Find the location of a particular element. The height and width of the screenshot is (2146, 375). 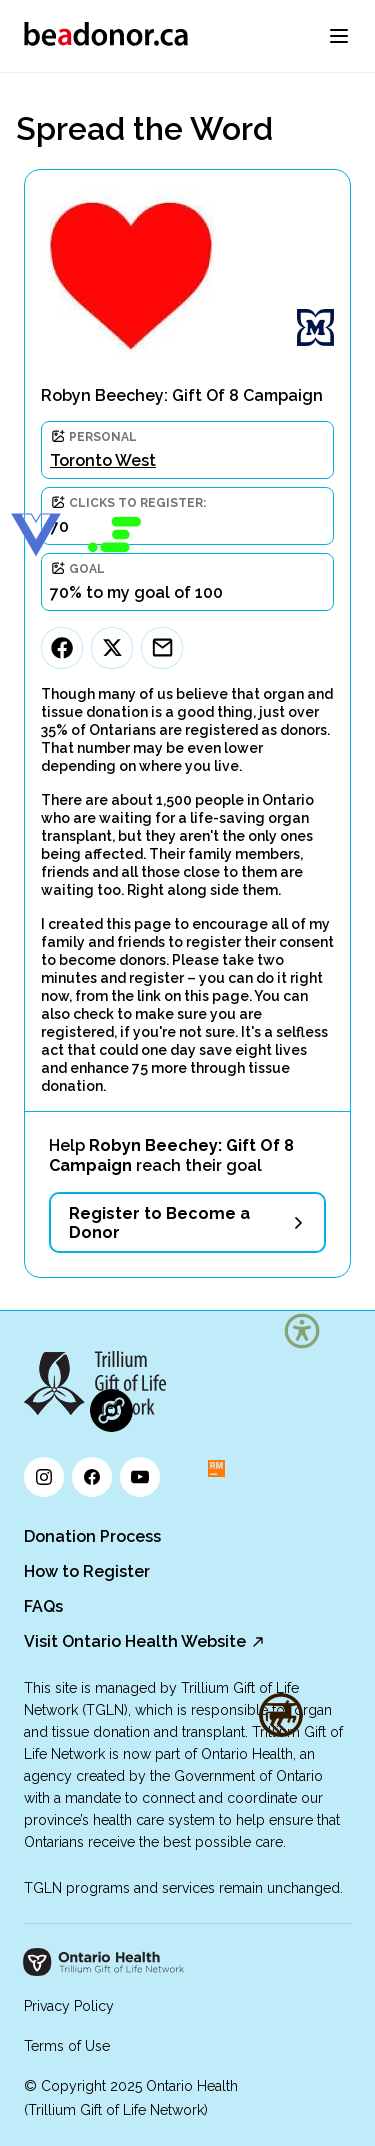

open RubyMine IDE is located at coordinates (216, 1468).